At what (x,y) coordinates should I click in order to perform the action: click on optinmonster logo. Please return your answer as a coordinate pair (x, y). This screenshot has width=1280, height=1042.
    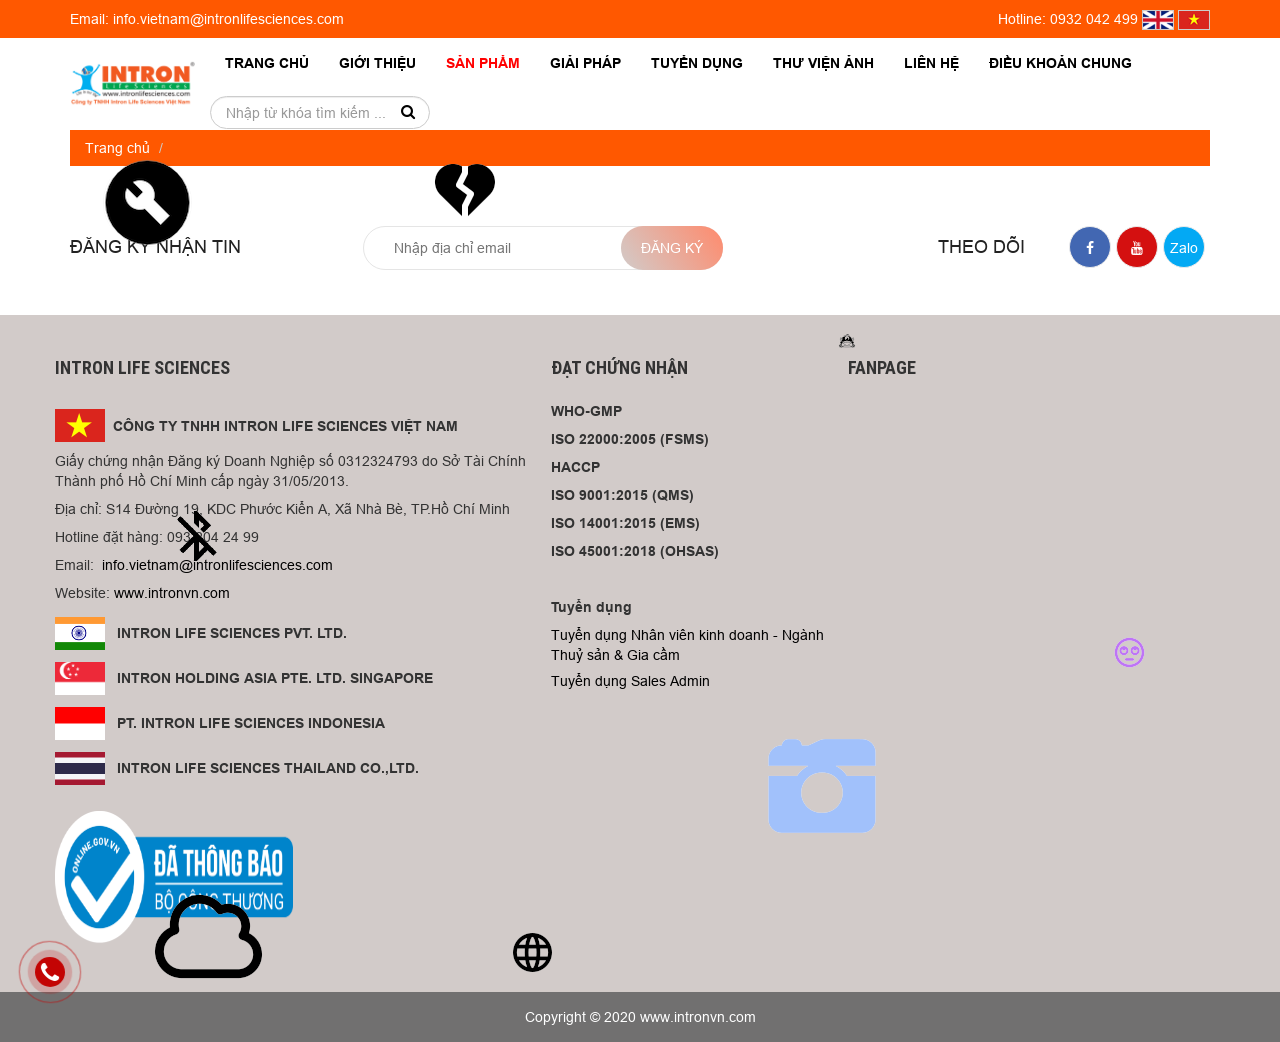
    Looking at the image, I should click on (847, 341).